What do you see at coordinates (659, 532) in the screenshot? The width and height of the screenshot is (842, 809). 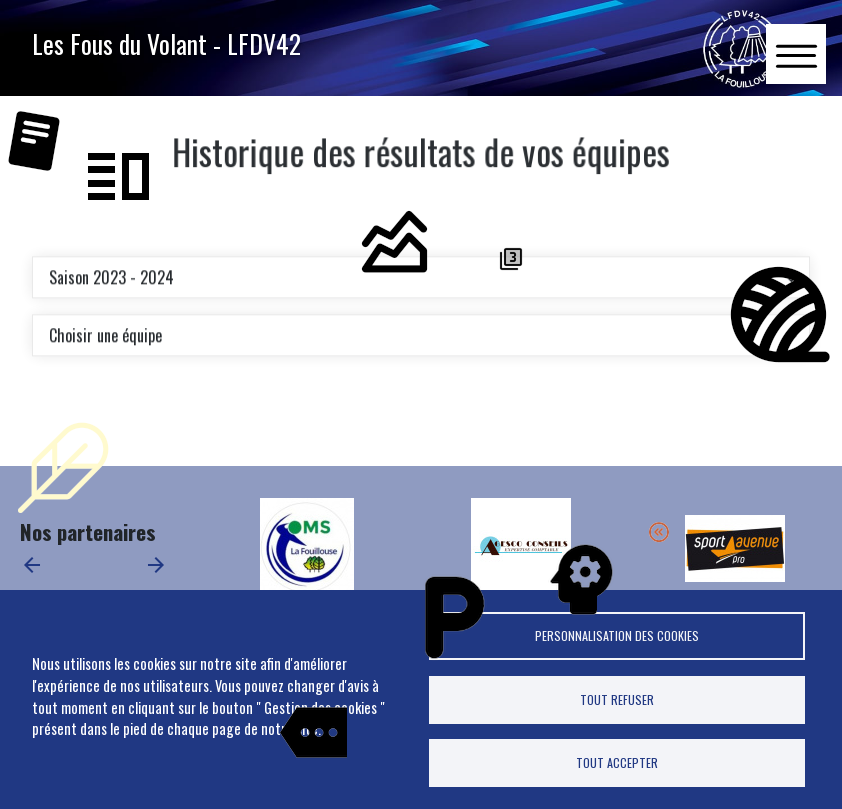 I see `go back to the previous section` at bounding box center [659, 532].